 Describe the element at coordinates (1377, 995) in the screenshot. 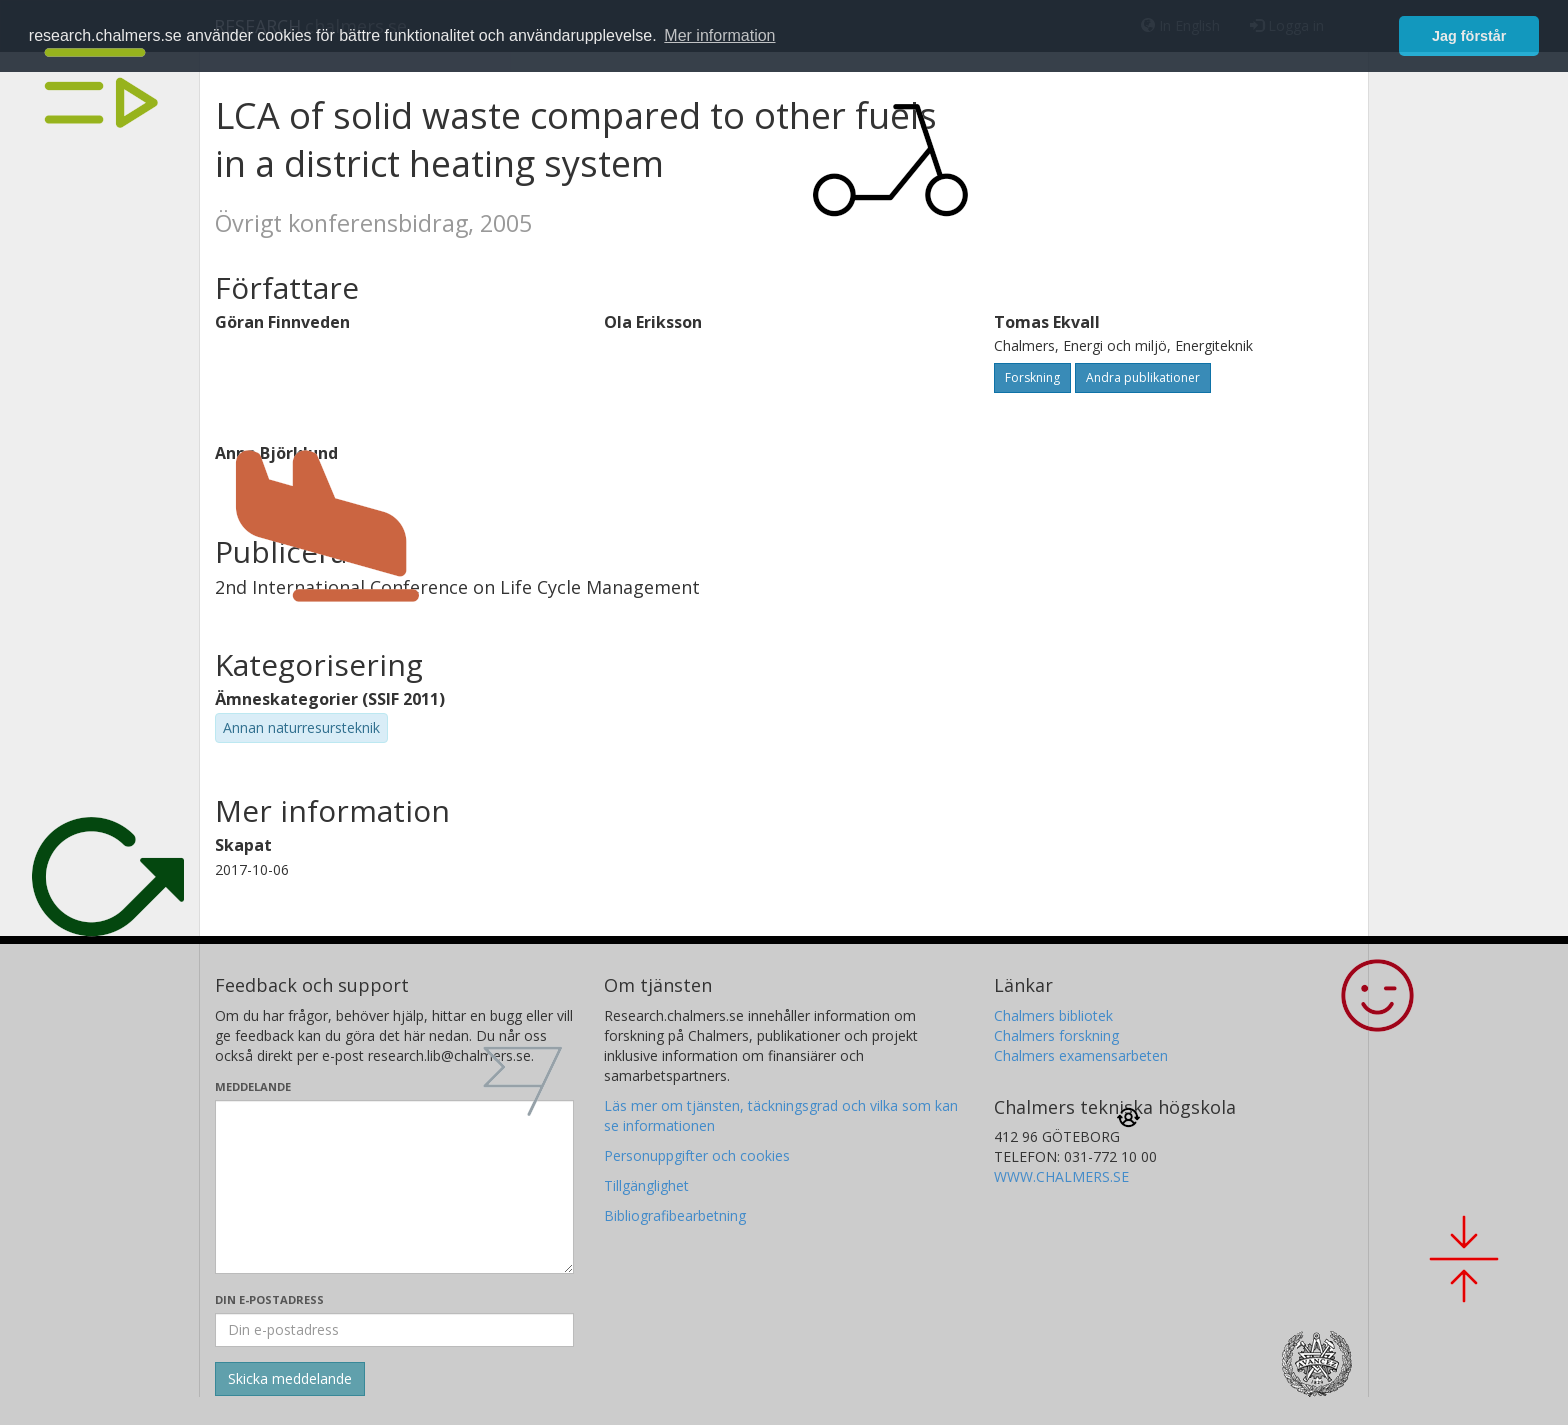

I see `insert a winking emoji into your message` at that location.